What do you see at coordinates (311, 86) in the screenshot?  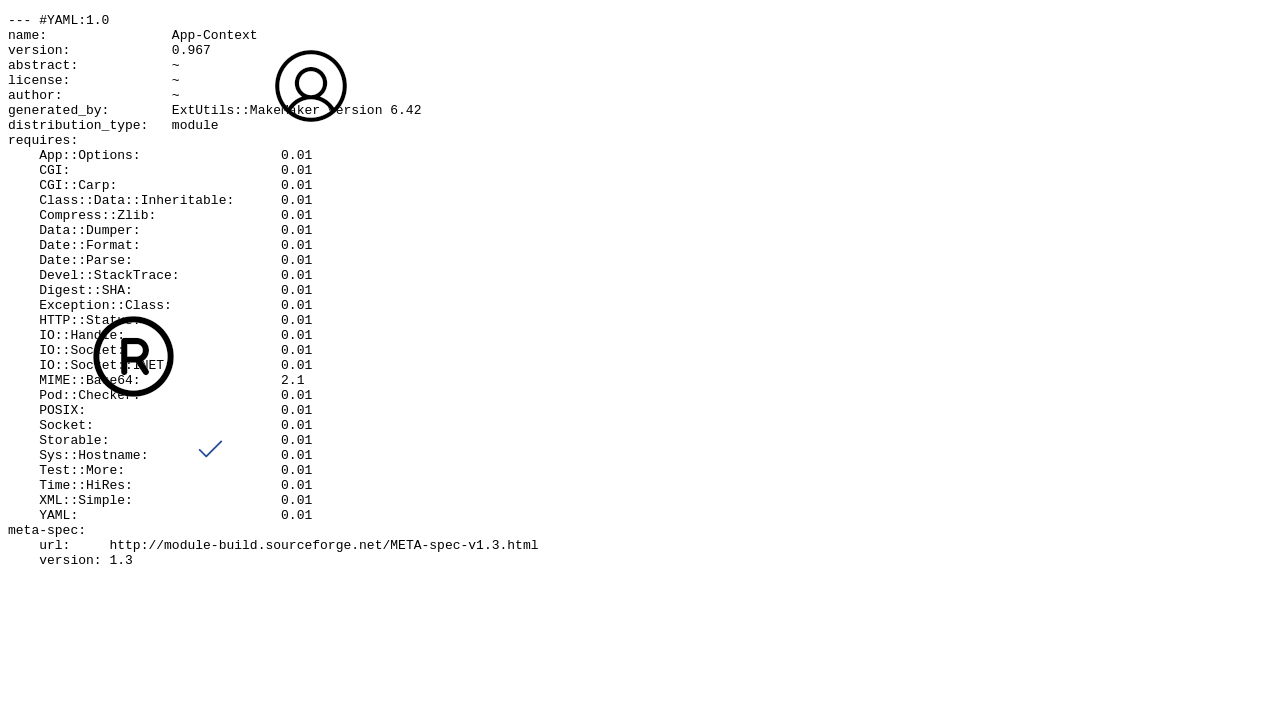 I see `view your profile` at bounding box center [311, 86].